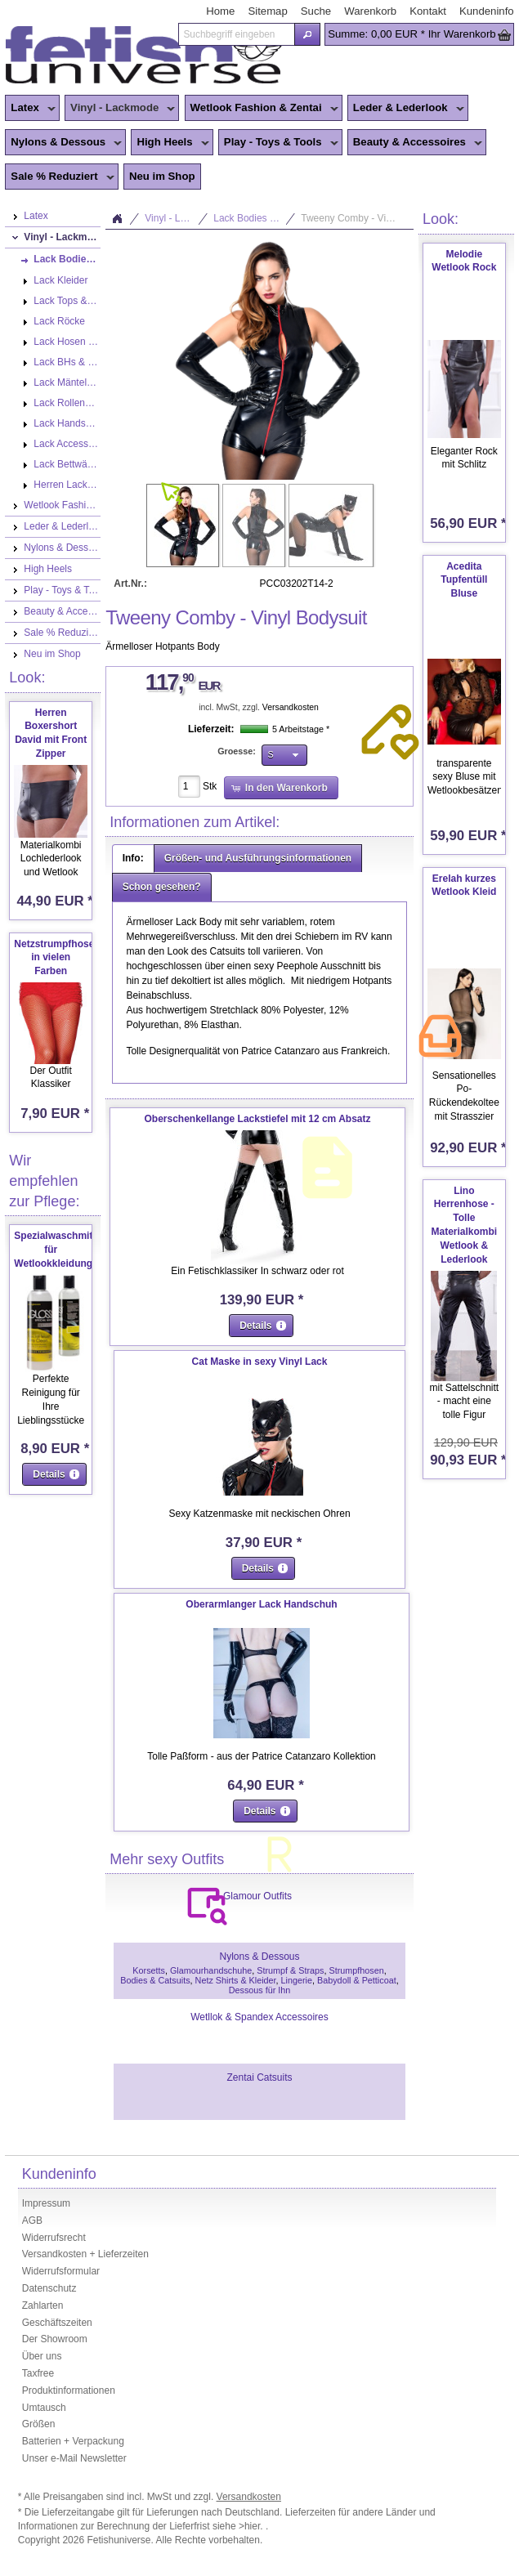 The image size is (519, 2576). What do you see at coordinates (171, 492) in the screenshot?
I see `cursor with active click or interaction` at bounding box center [171, 492].